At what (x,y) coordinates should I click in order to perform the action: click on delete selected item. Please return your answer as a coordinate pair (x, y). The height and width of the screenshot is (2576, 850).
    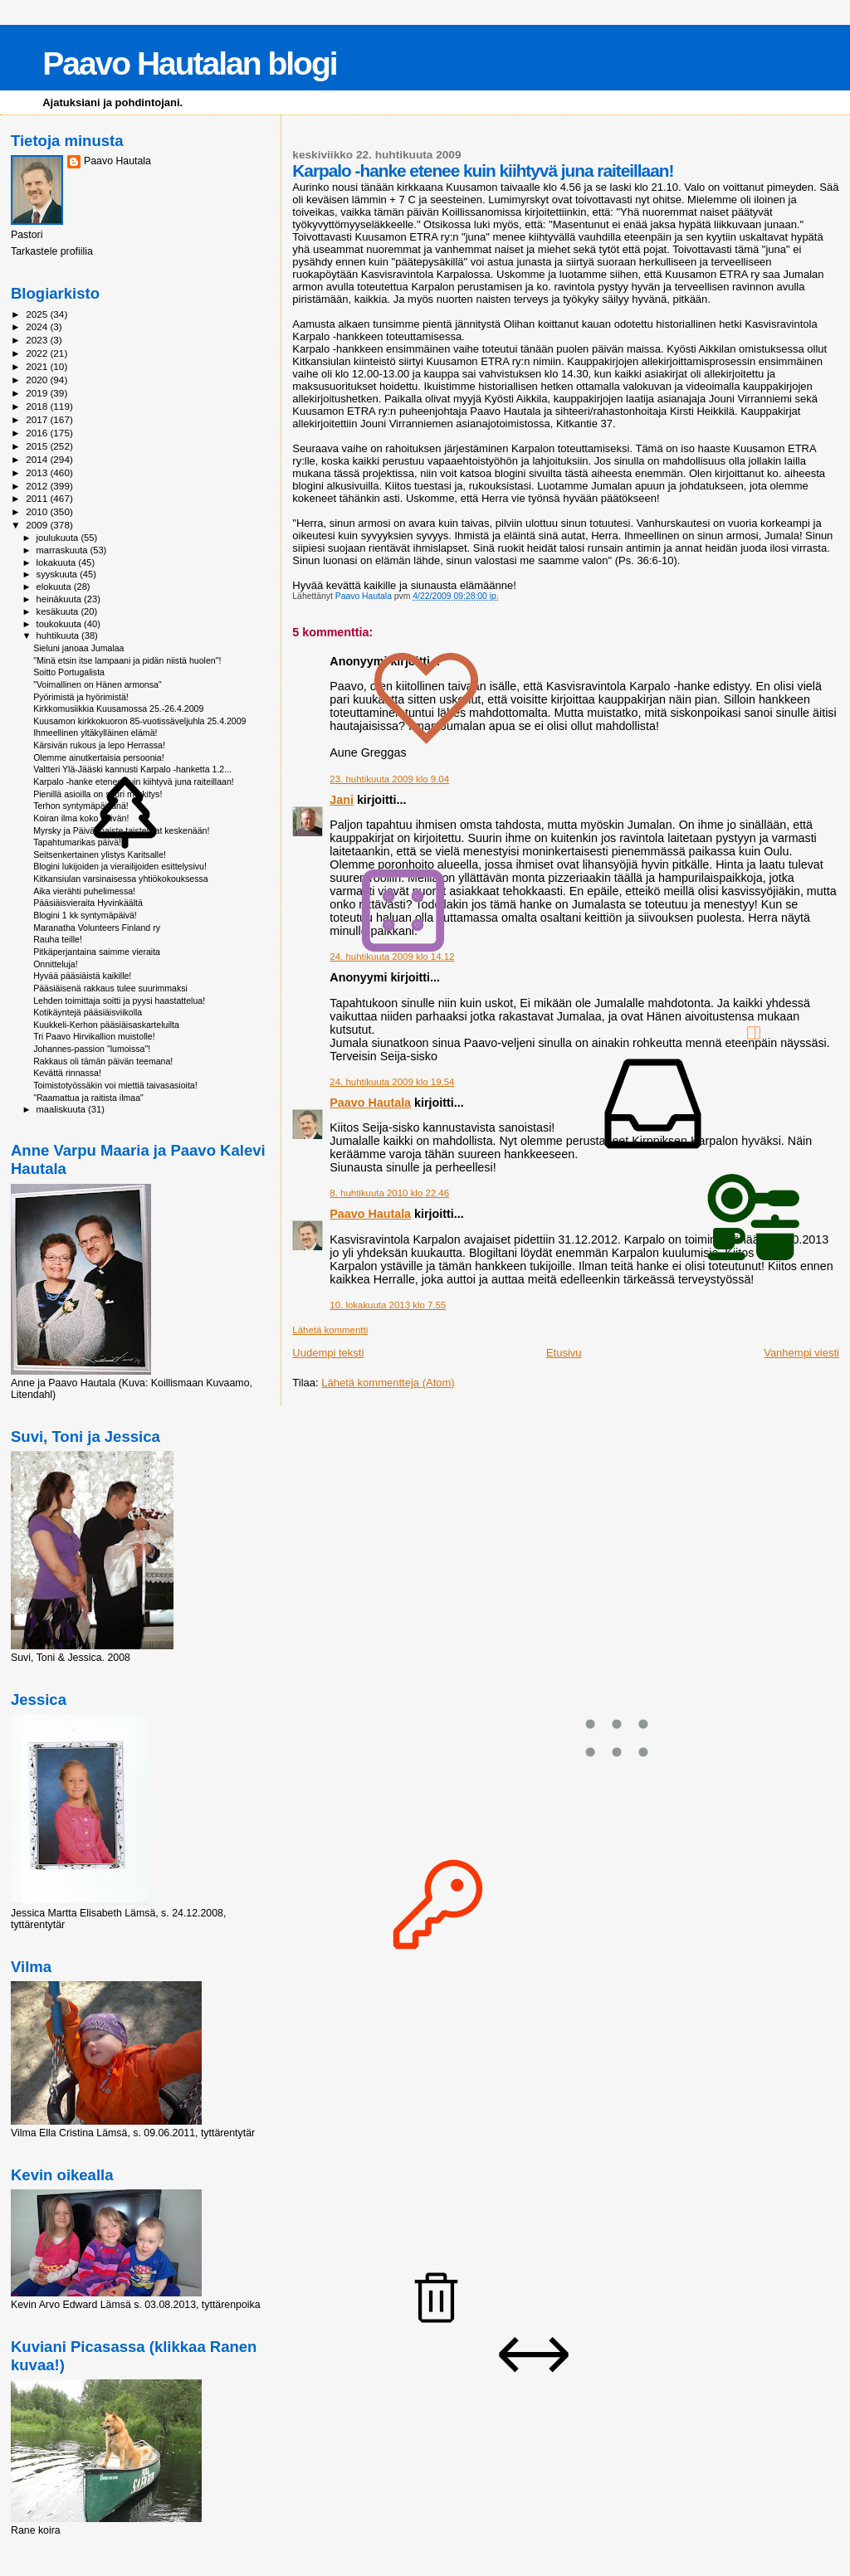
    Looking at the image, I should click on (436, 2297).